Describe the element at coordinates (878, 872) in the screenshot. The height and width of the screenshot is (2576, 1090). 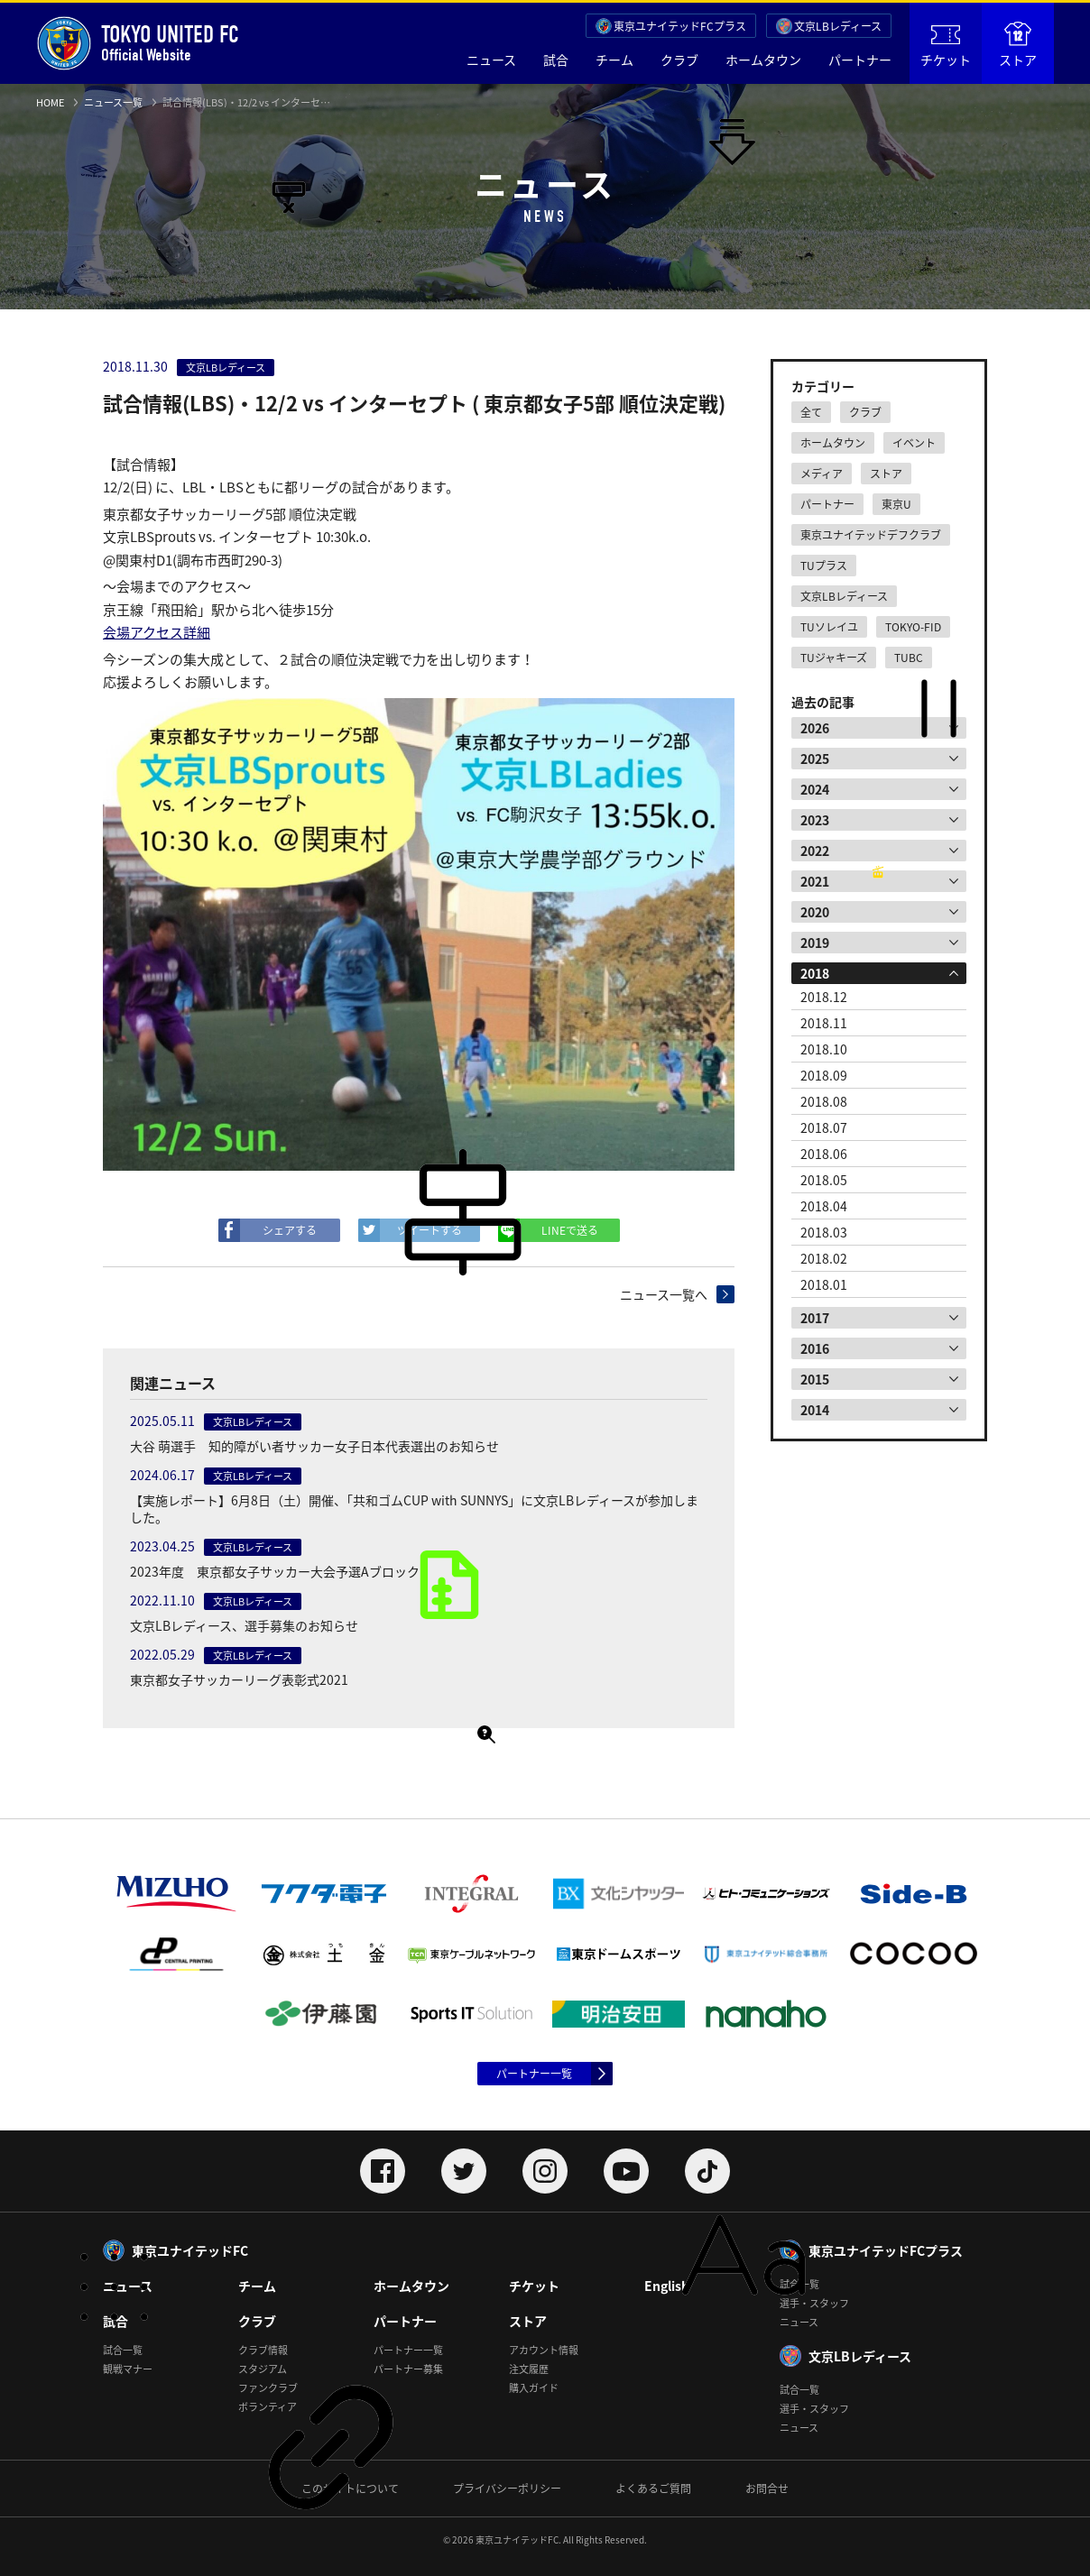
I see `access cable car or gondola transit information` at that location.